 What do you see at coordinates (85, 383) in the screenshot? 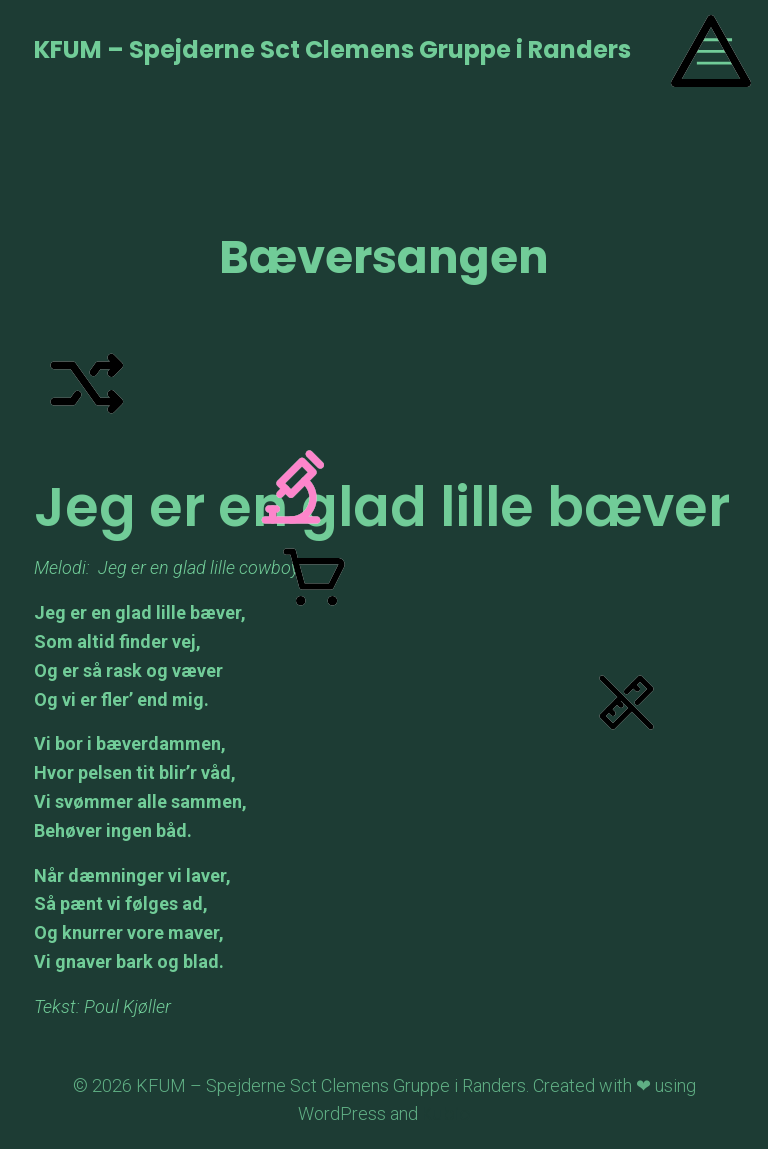
I see `shuffle or randomize playlist order` at bounding box center [85, 383].